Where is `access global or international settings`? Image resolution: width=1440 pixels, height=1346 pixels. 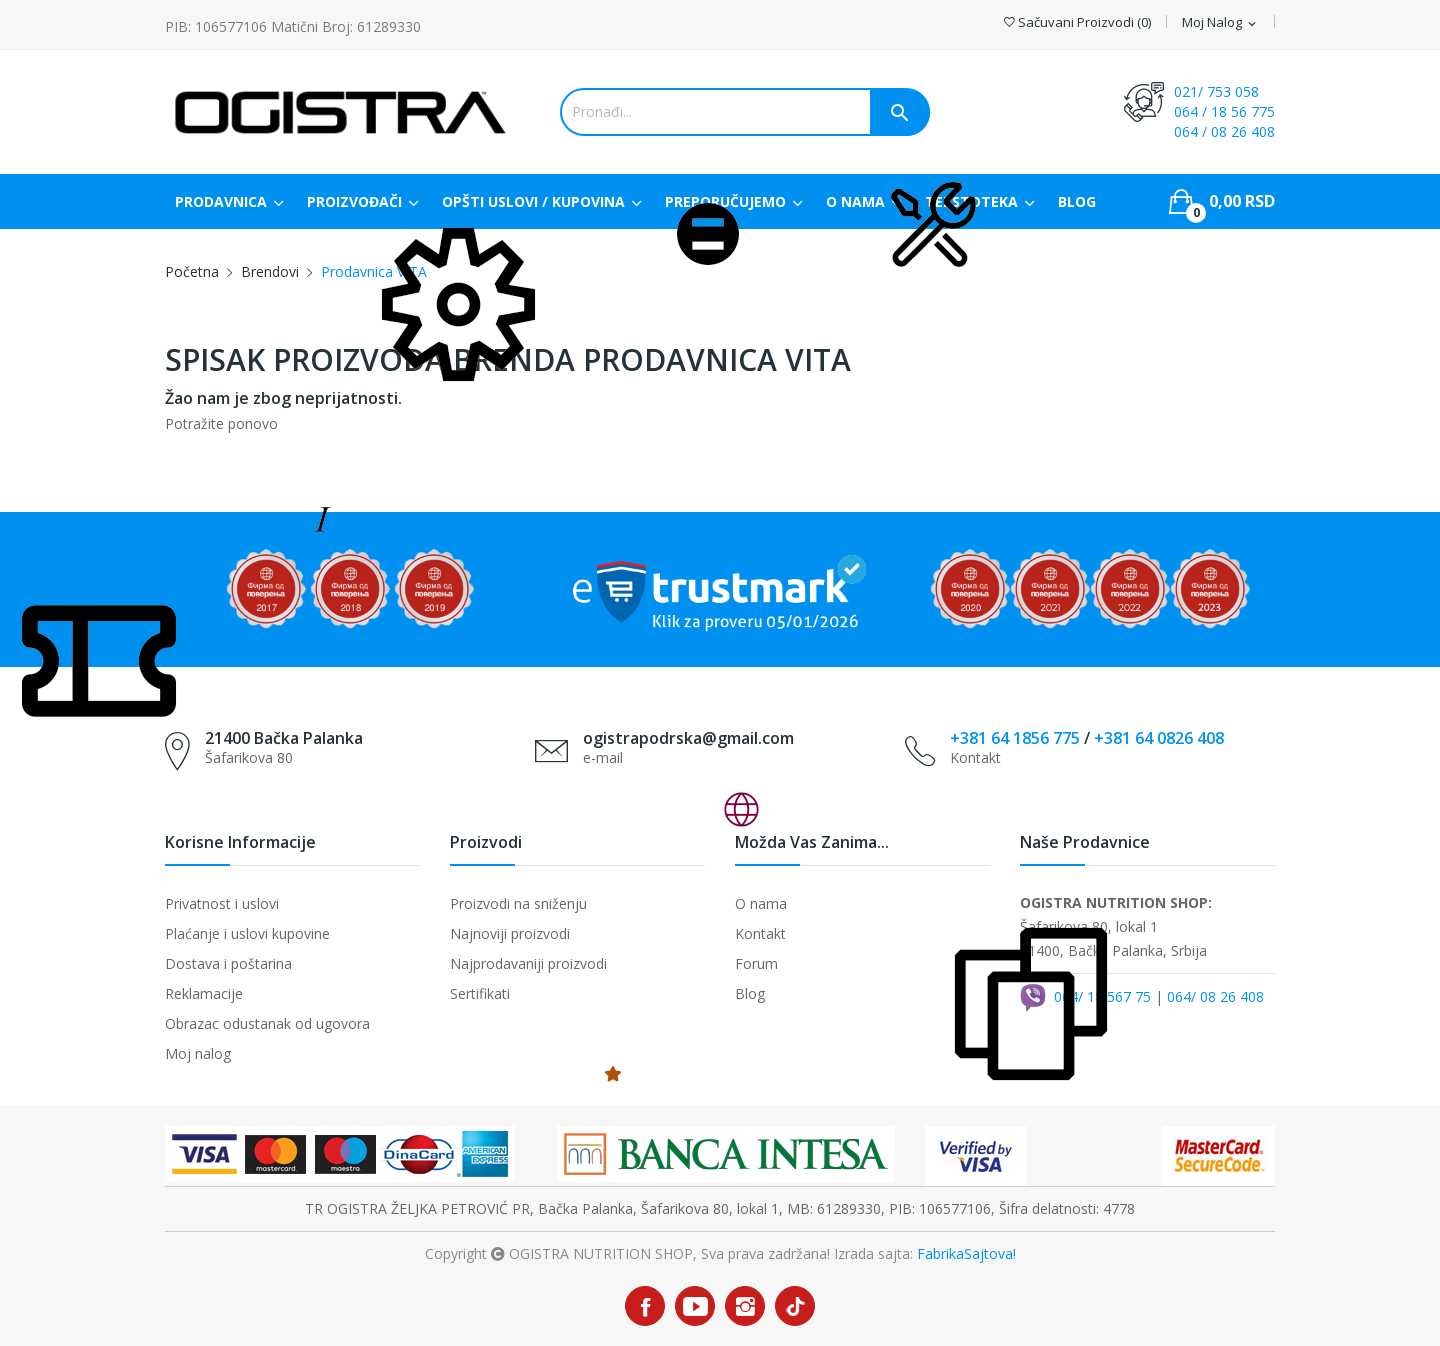 access global or international settings is located at coordinates (741, 809).